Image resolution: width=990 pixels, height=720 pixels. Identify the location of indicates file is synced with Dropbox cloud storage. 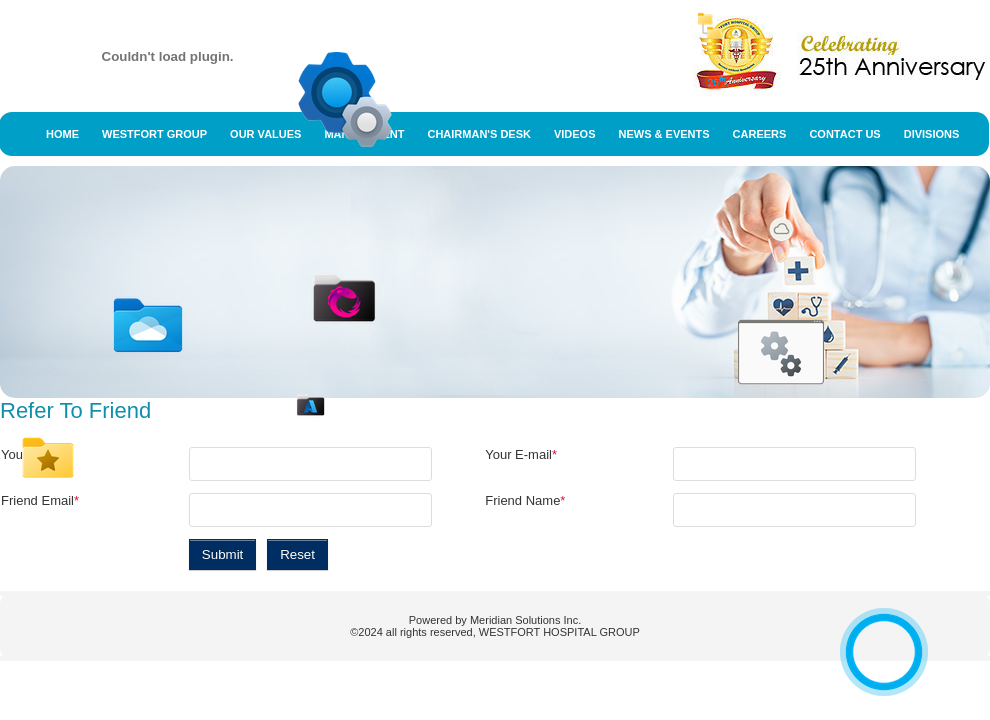
(781, 229).